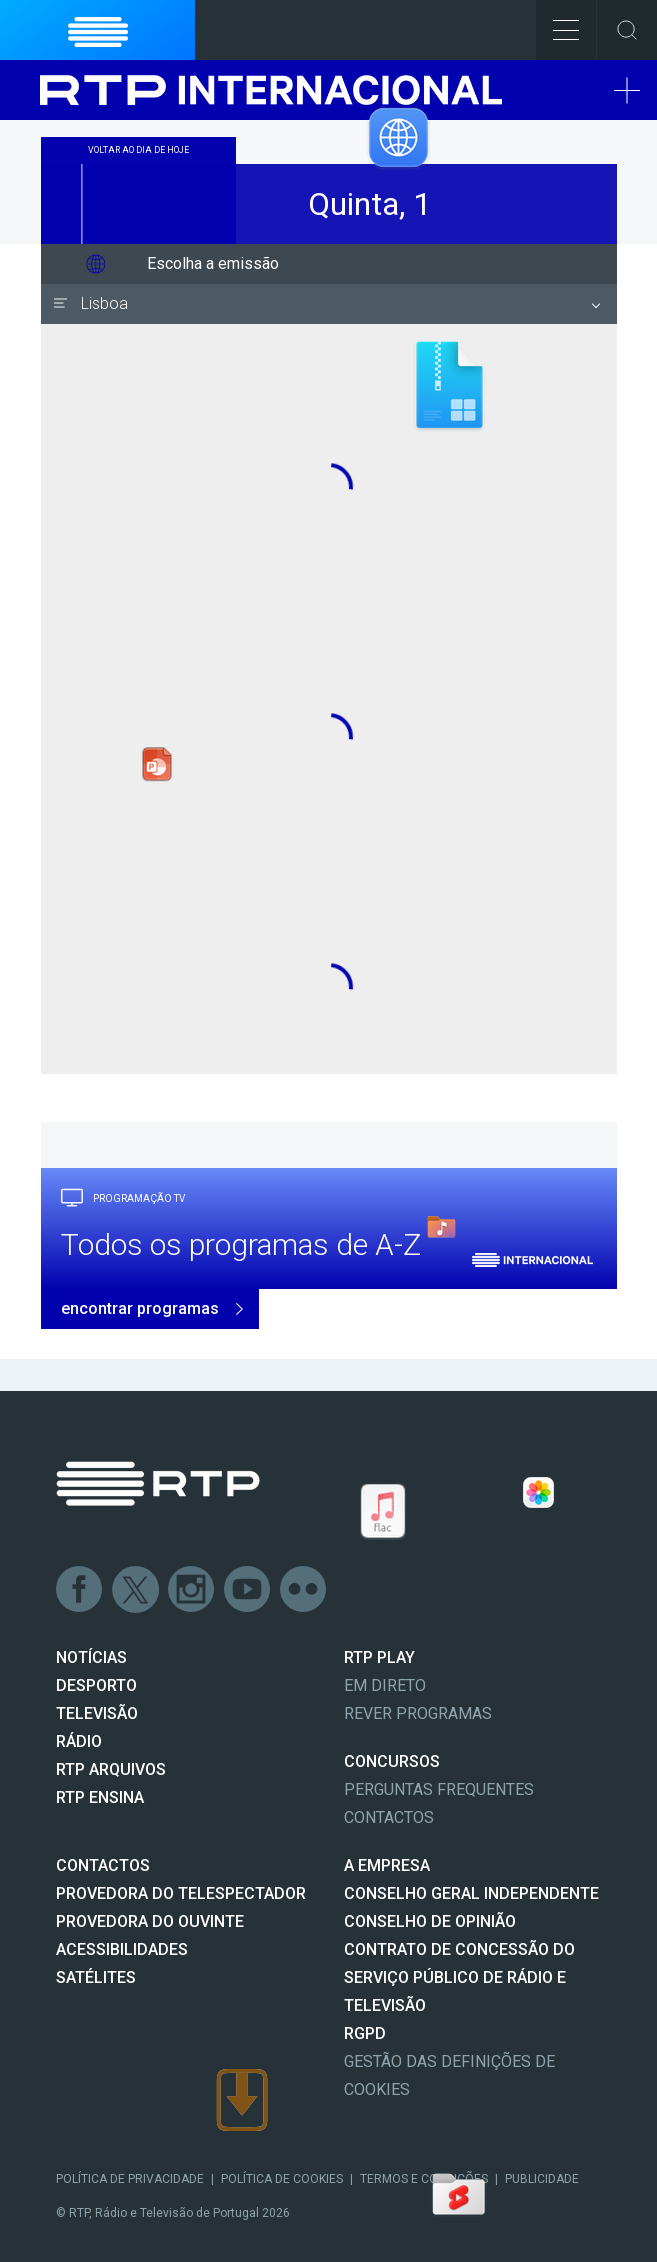 This screenshot has width=657, height=2262. I want to click on open folder containing YouTube Shorts videos, so click(458, 2195).